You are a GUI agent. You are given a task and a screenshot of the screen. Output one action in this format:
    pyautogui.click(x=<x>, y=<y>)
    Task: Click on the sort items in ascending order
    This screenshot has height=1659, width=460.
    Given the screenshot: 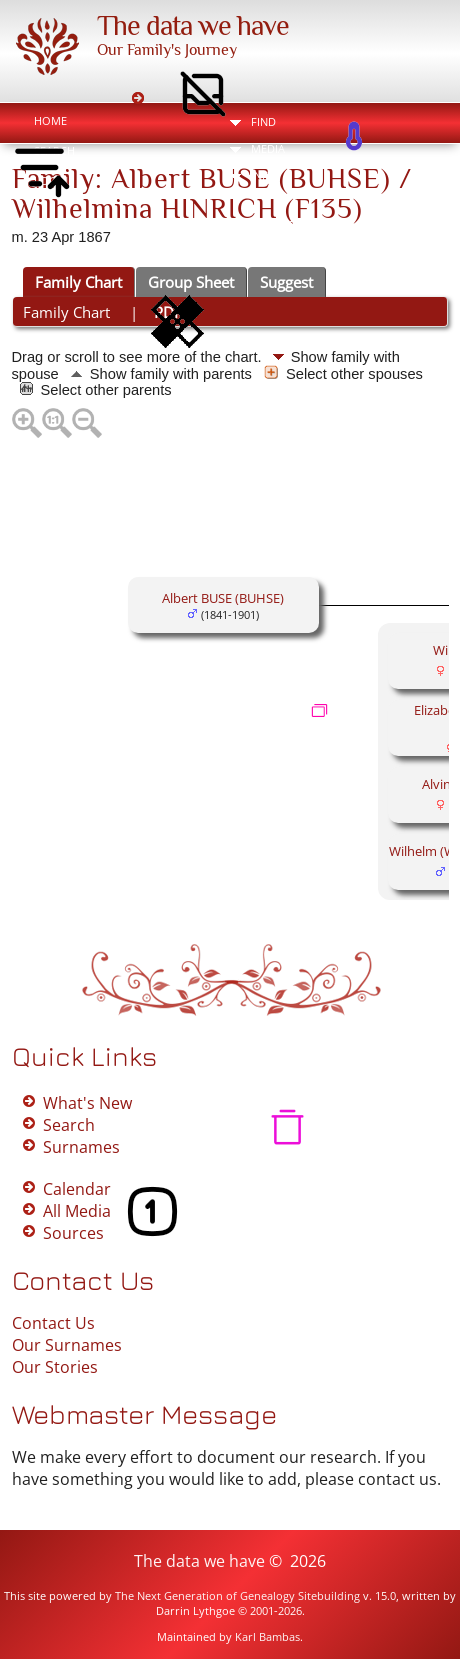 What is the action you would take?
    pyautogui.click(x=39, y=167)
    